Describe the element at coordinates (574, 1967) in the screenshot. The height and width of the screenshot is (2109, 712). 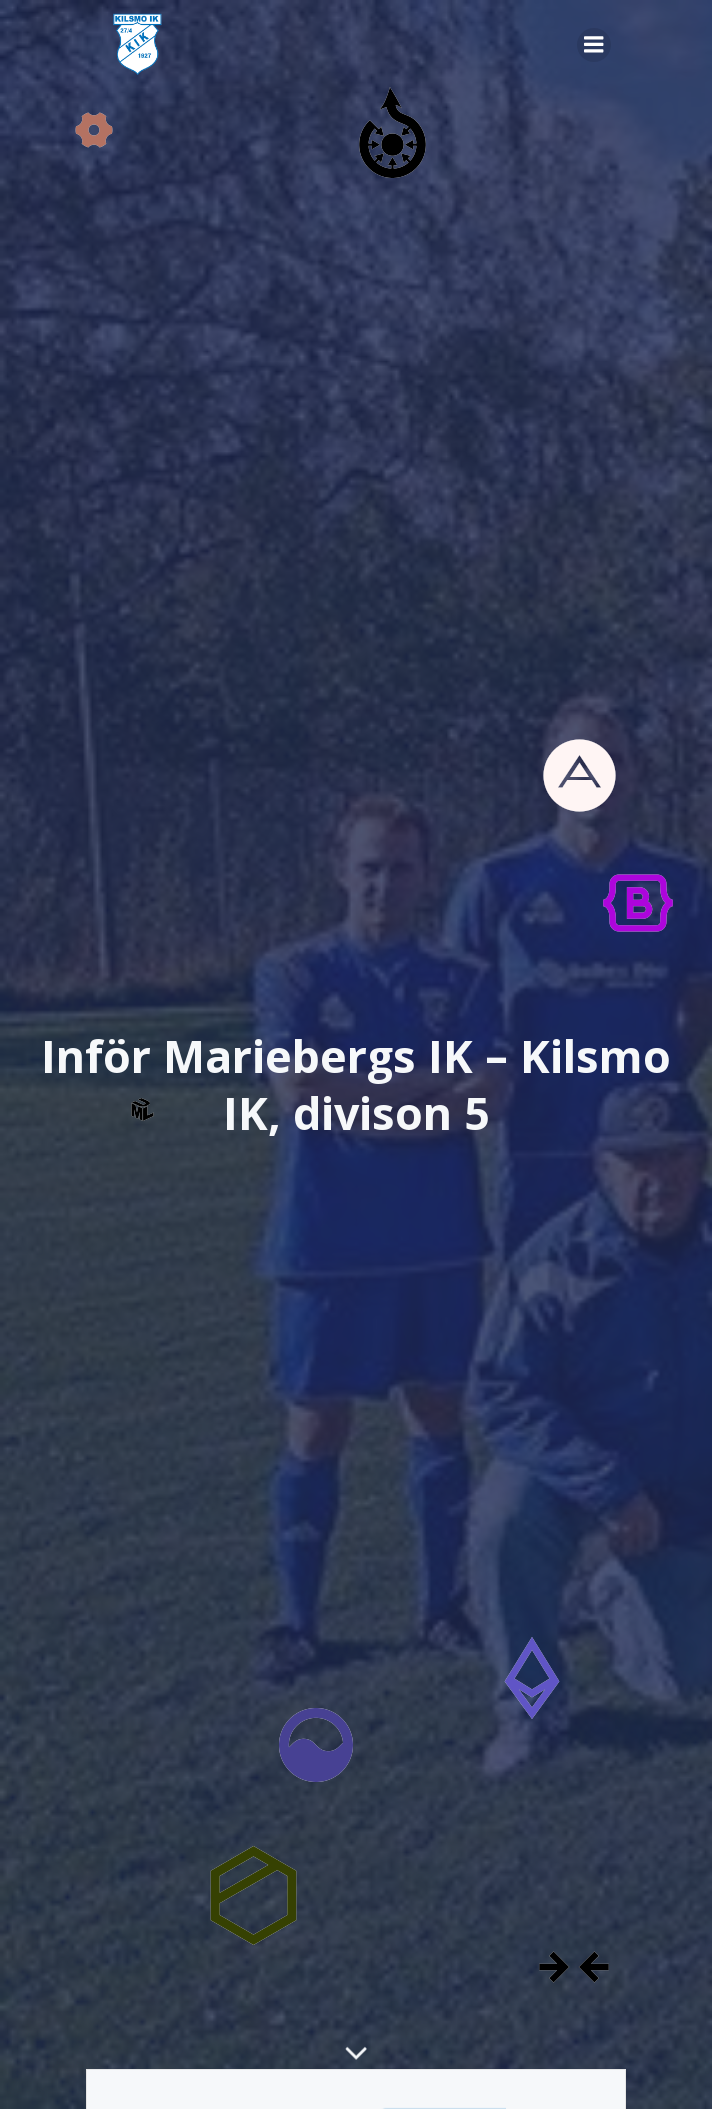
I see `collapse panel horizontally` at that location.